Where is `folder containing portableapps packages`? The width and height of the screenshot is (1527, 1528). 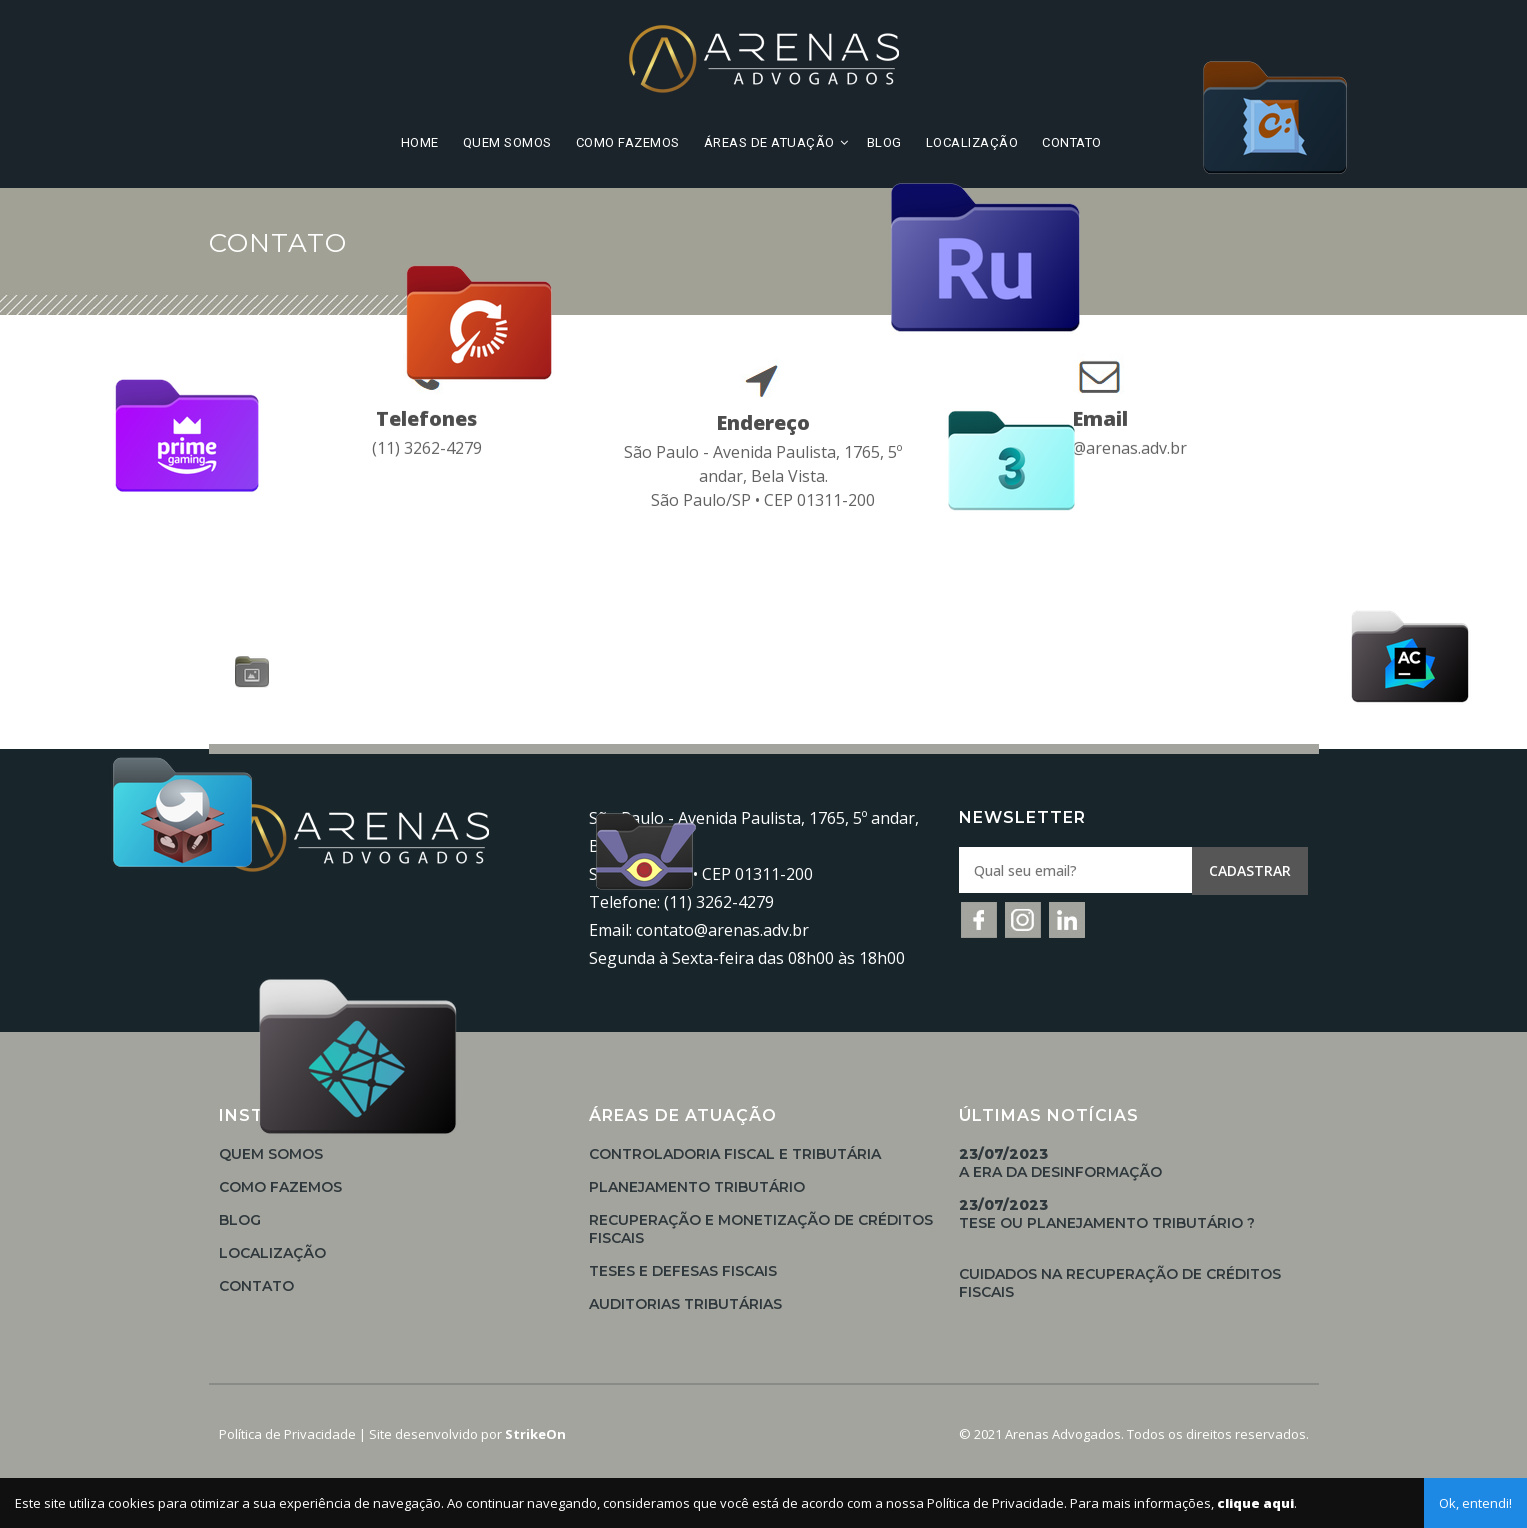 folder containing portableapps packages is located at coordinates (182, 816).